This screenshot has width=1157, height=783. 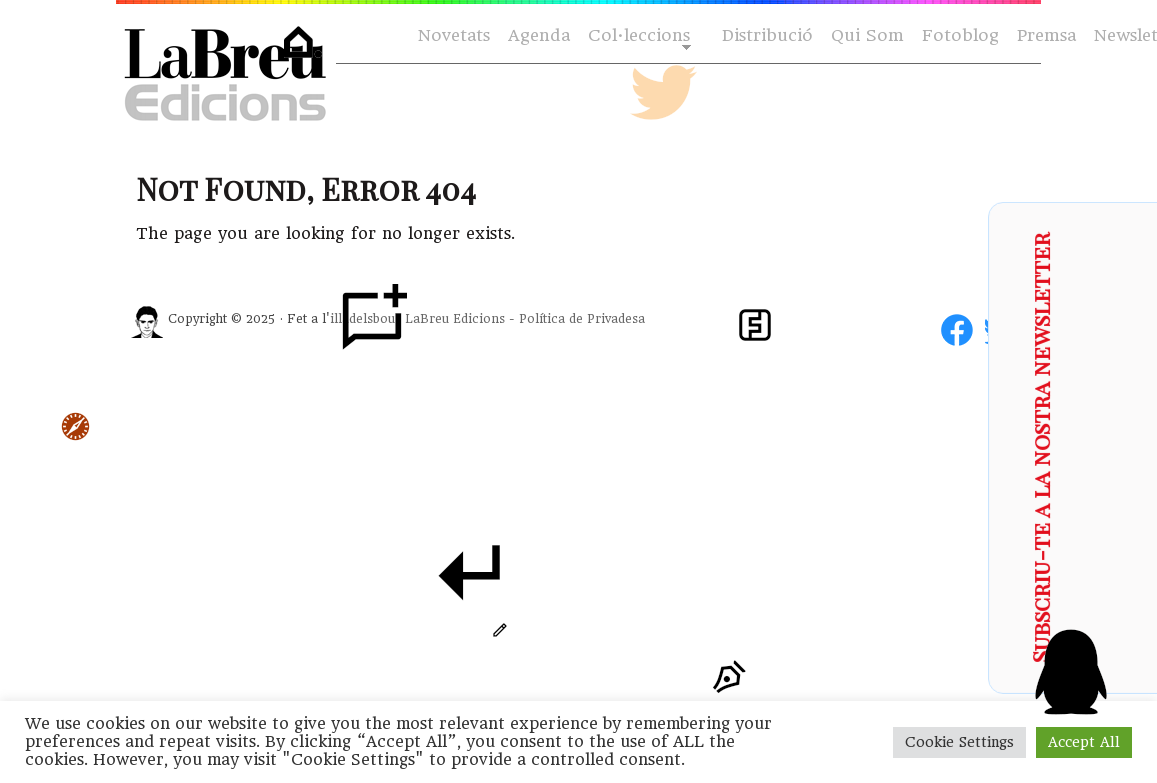 I want to click on access drawing or illustration tools, so click(x=728, y=678).